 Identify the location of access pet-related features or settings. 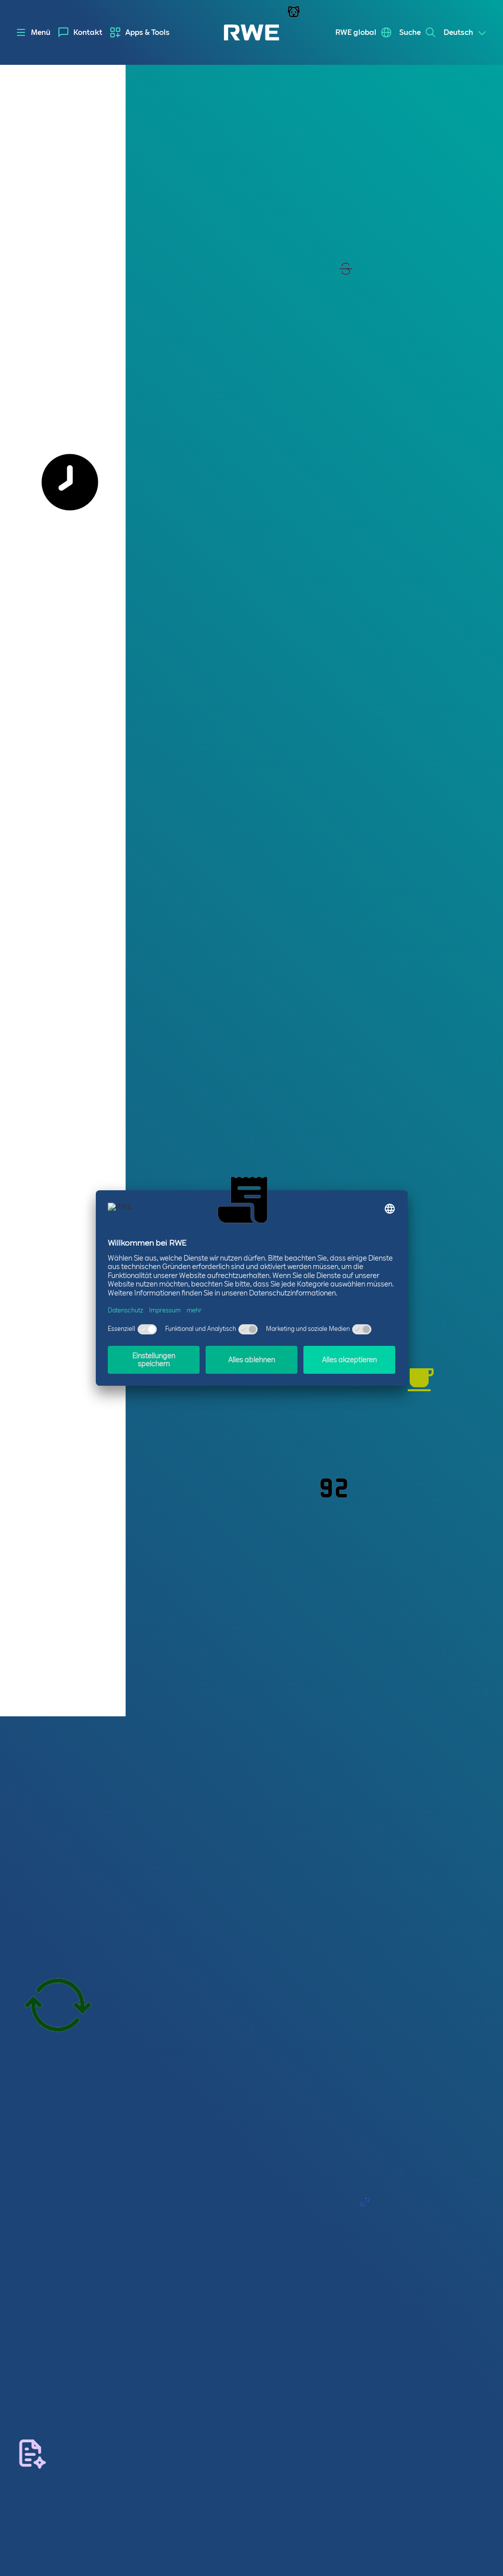
(293, 11).